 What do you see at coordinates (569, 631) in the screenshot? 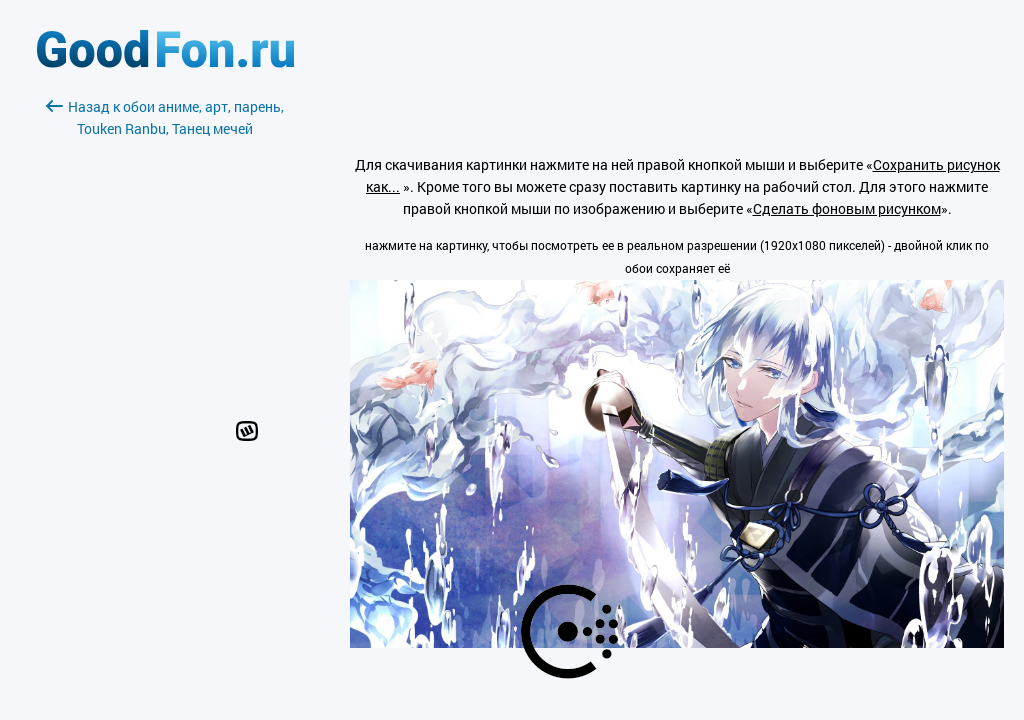
I see `HashiCorp Consul logo` at bounding box center [569, 631].